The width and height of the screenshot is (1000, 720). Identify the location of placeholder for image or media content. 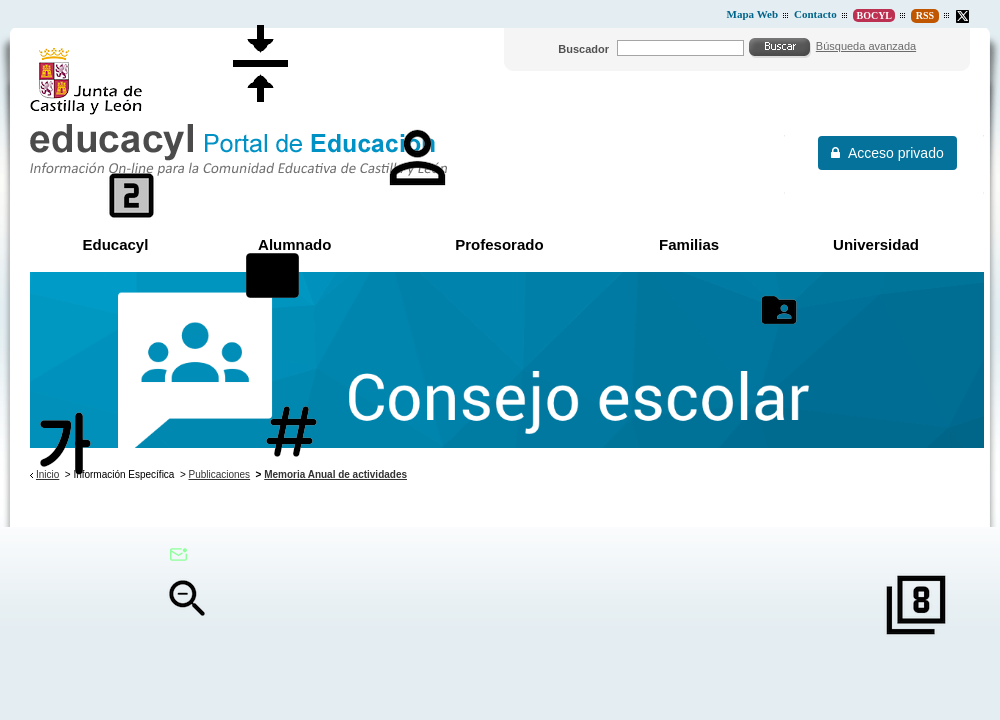
(272, 275).